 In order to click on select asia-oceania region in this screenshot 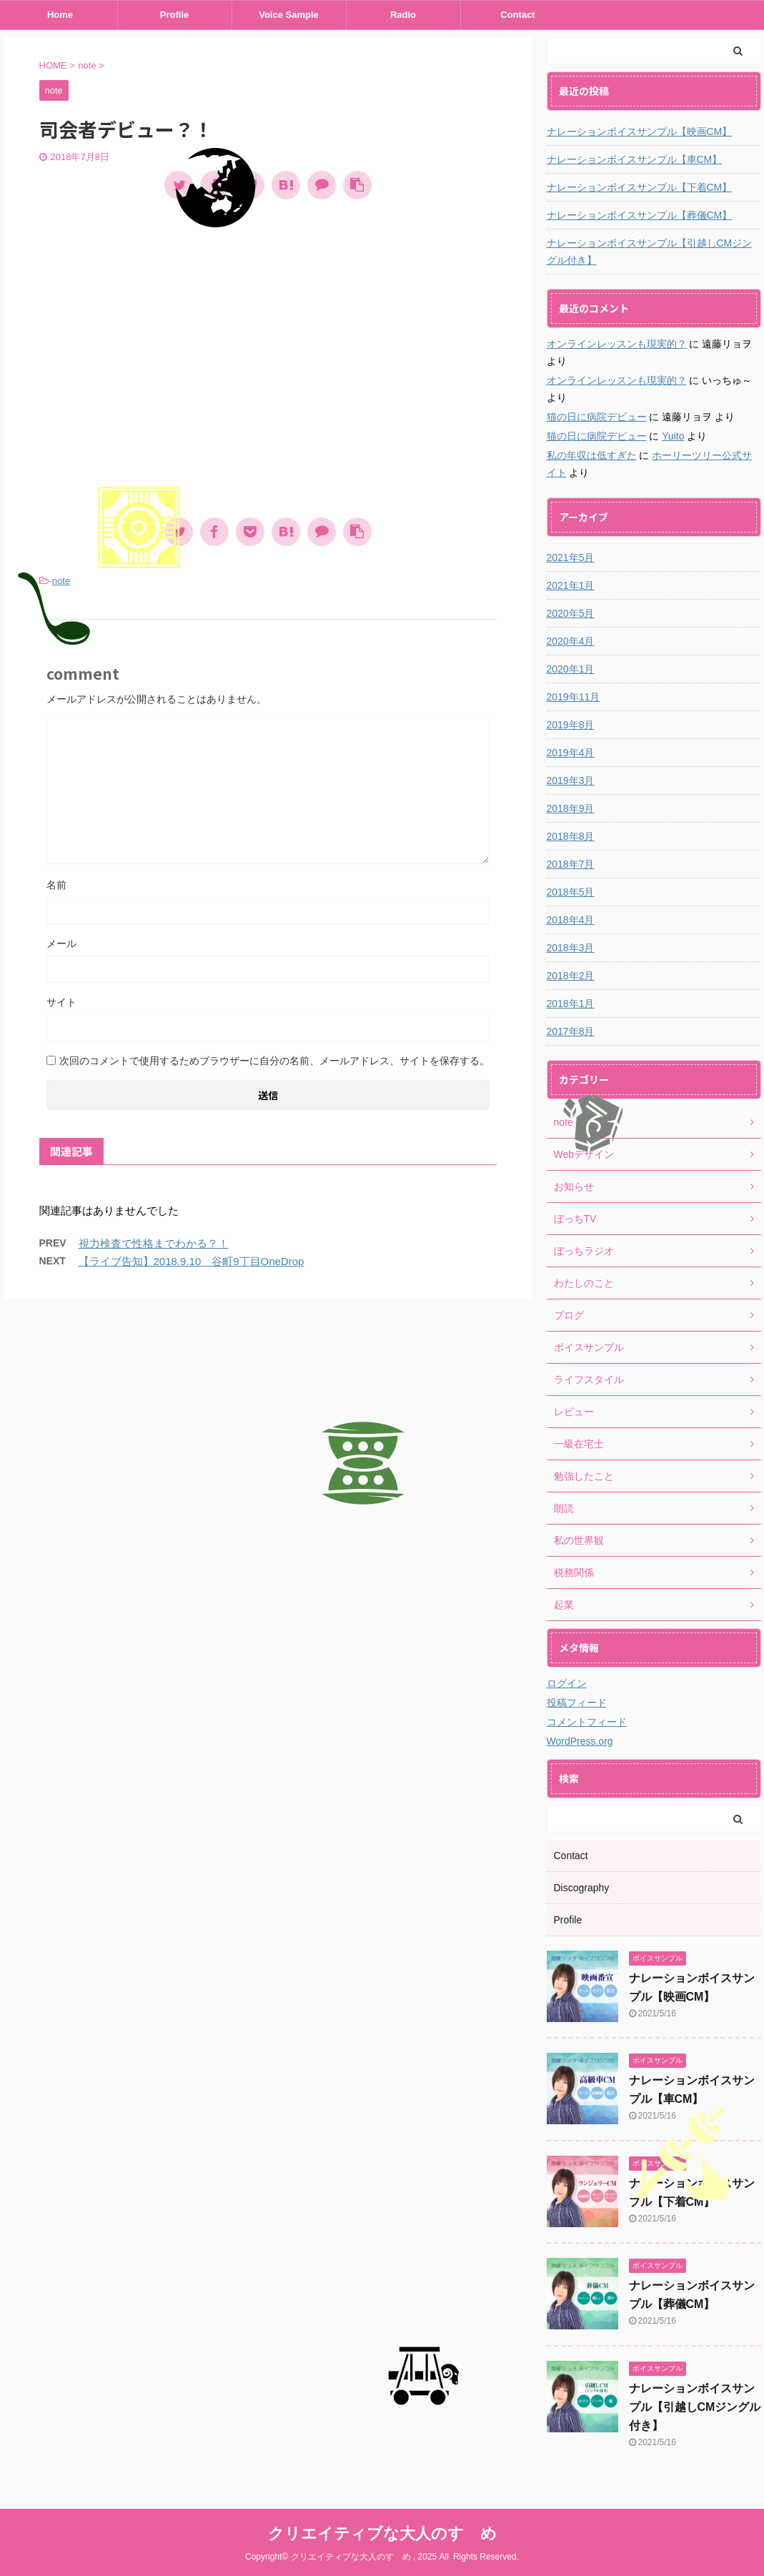, I will do `click(215, 187)`.